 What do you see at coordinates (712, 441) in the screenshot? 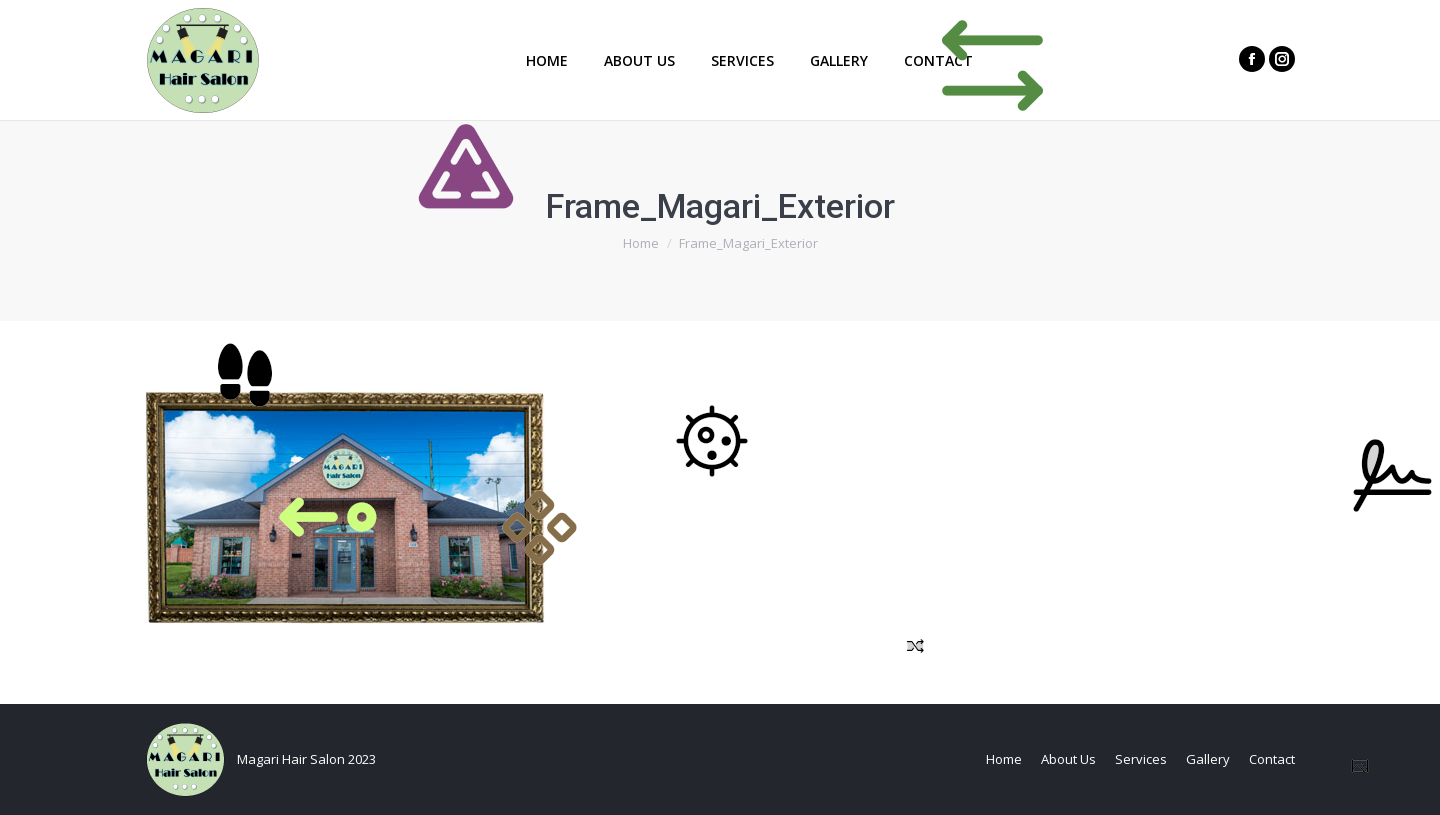
I see `indicates virus or malware detected` at bounding box center [712, 441].